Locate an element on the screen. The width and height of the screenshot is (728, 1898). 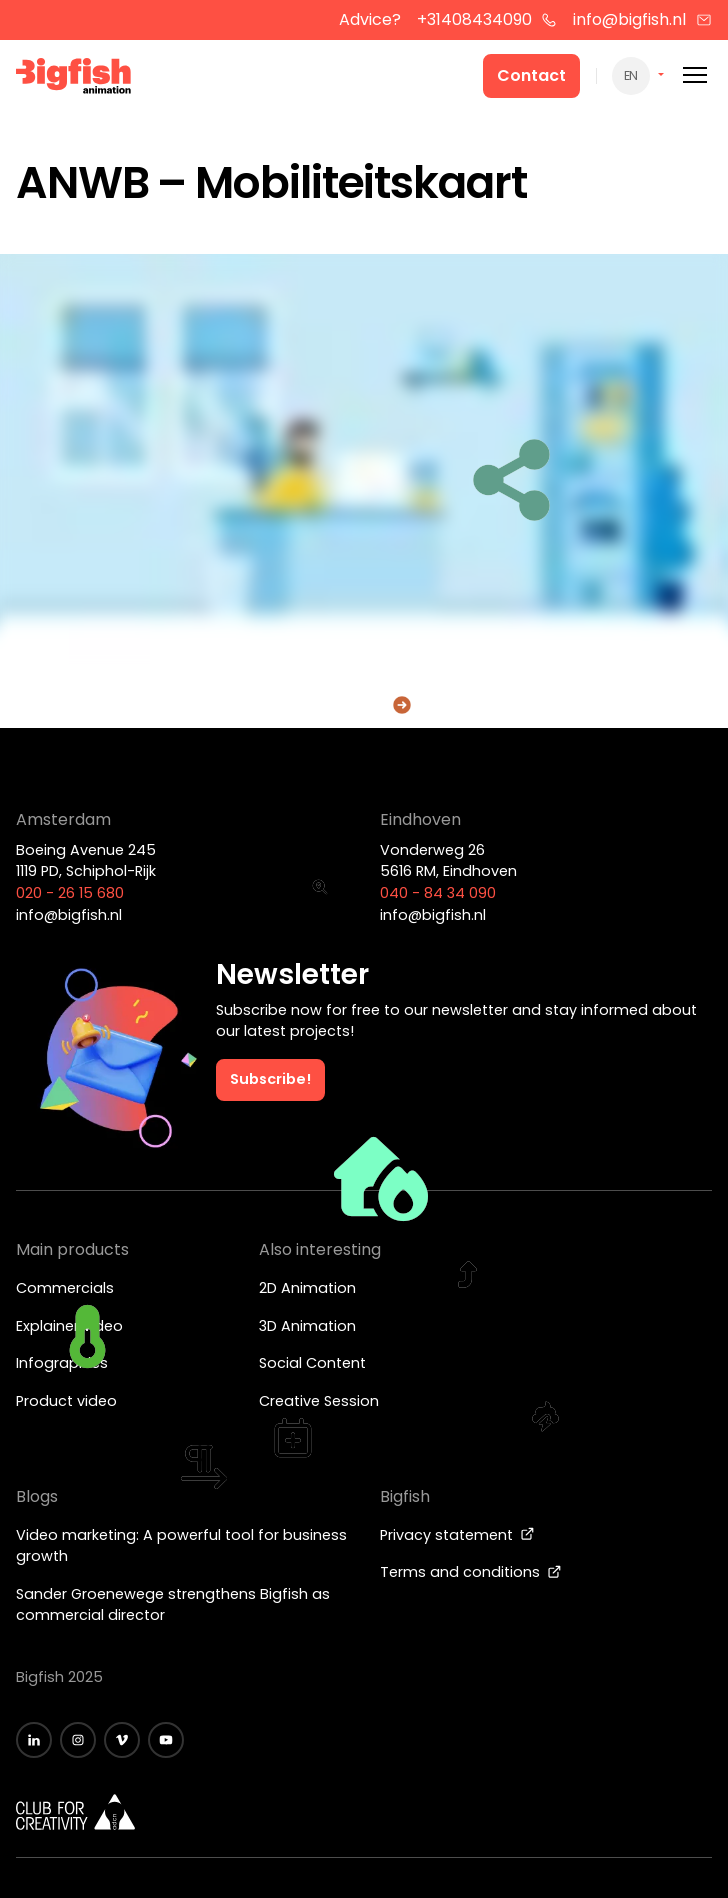
turn right then continue forward is located at coordinates (468, 1274).